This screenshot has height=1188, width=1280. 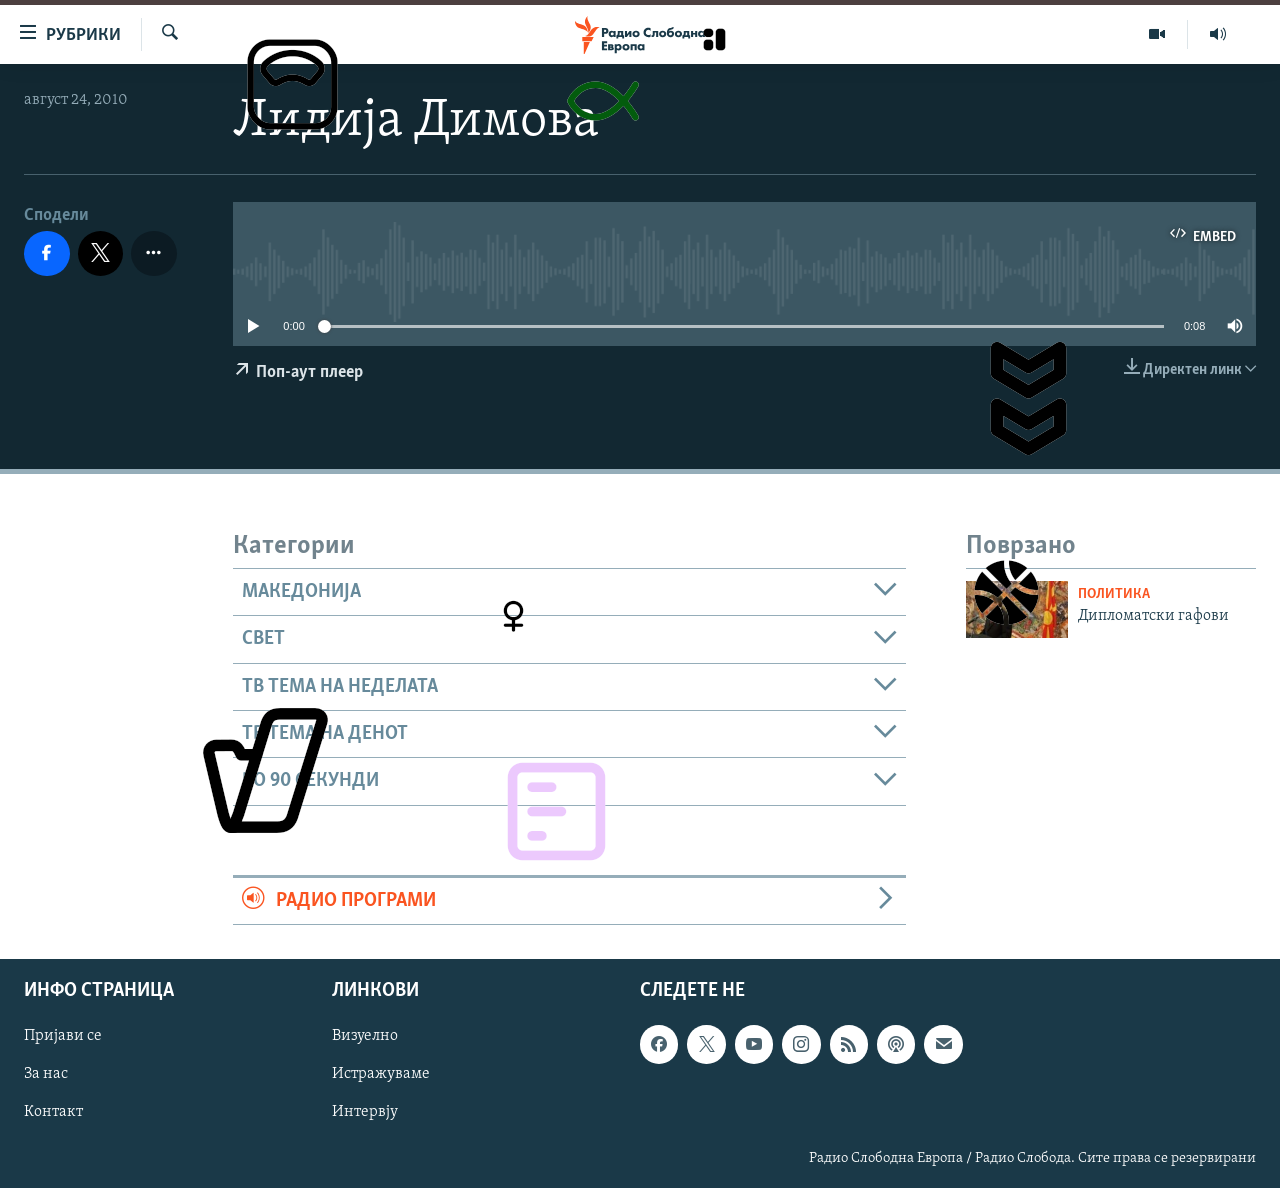 I want to click on select femme gender identity, so click(x=513, y=615).